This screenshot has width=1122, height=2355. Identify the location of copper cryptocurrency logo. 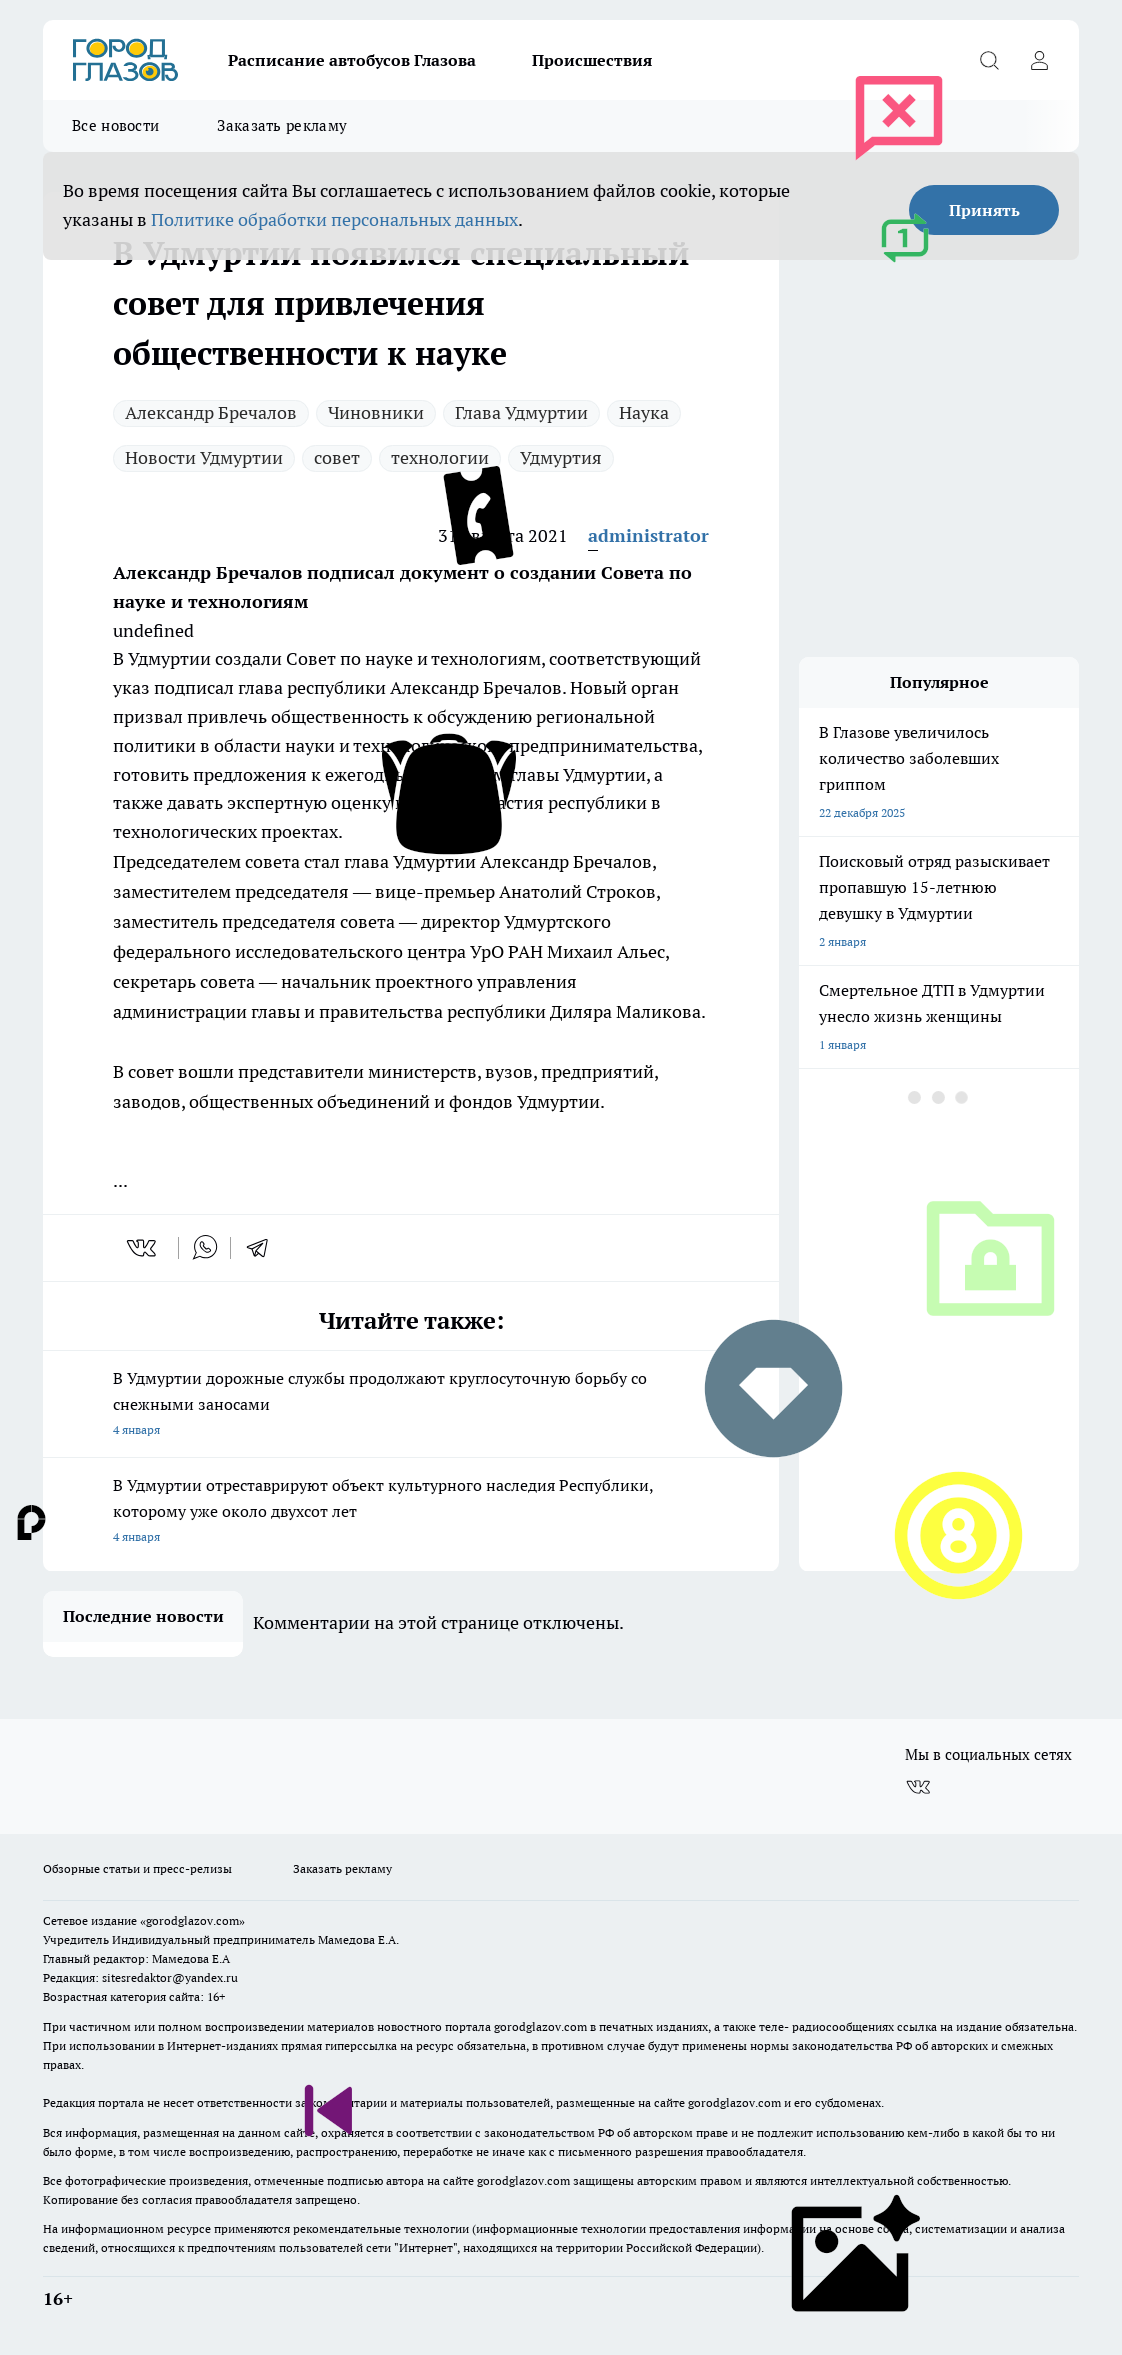
(773, 1388).